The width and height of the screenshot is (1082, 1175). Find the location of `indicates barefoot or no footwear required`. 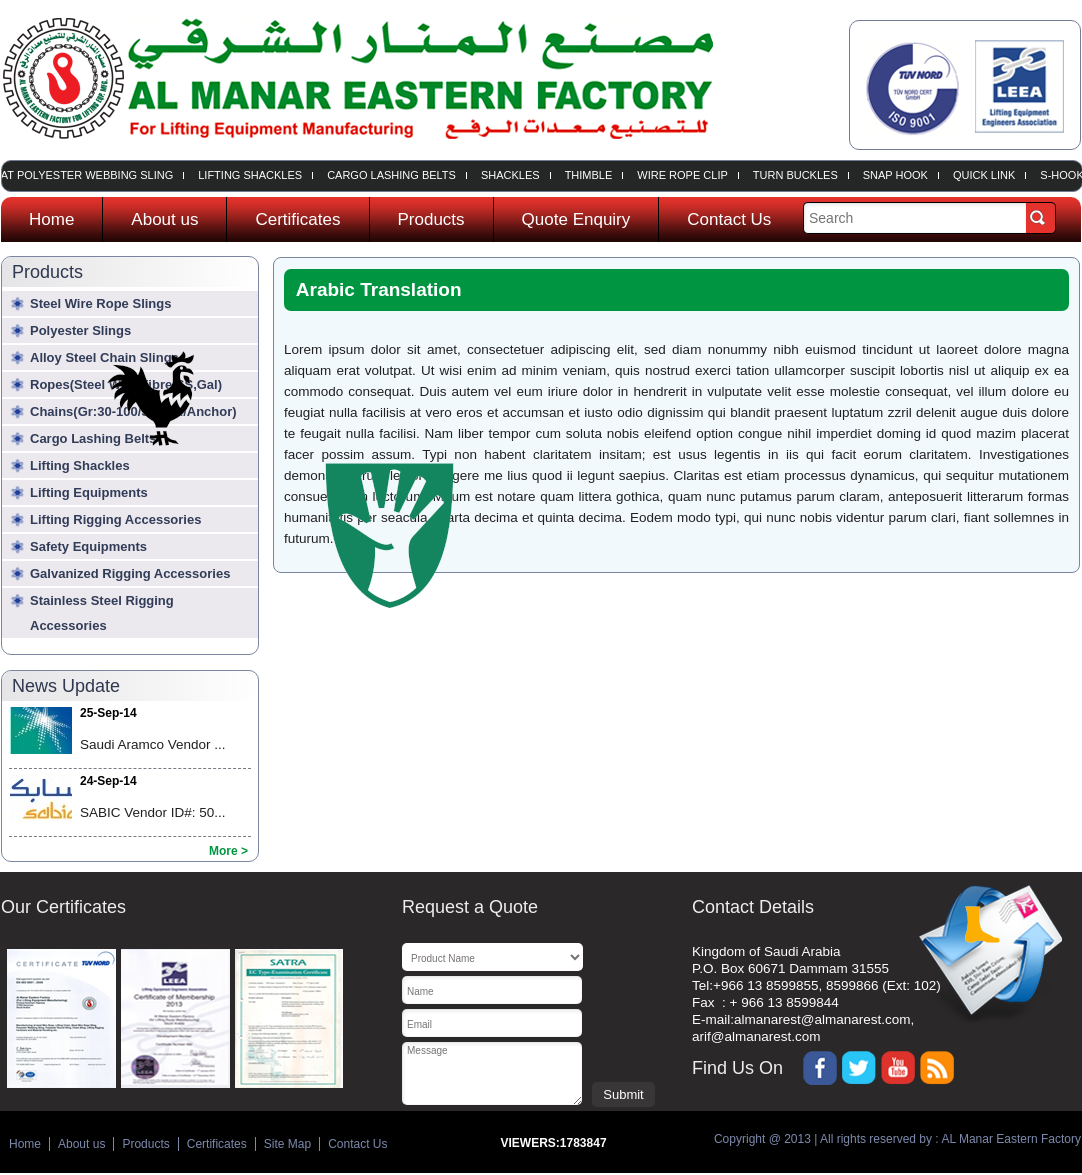

indicates barefoot or no footwear required is located at coordinates (981, 924).